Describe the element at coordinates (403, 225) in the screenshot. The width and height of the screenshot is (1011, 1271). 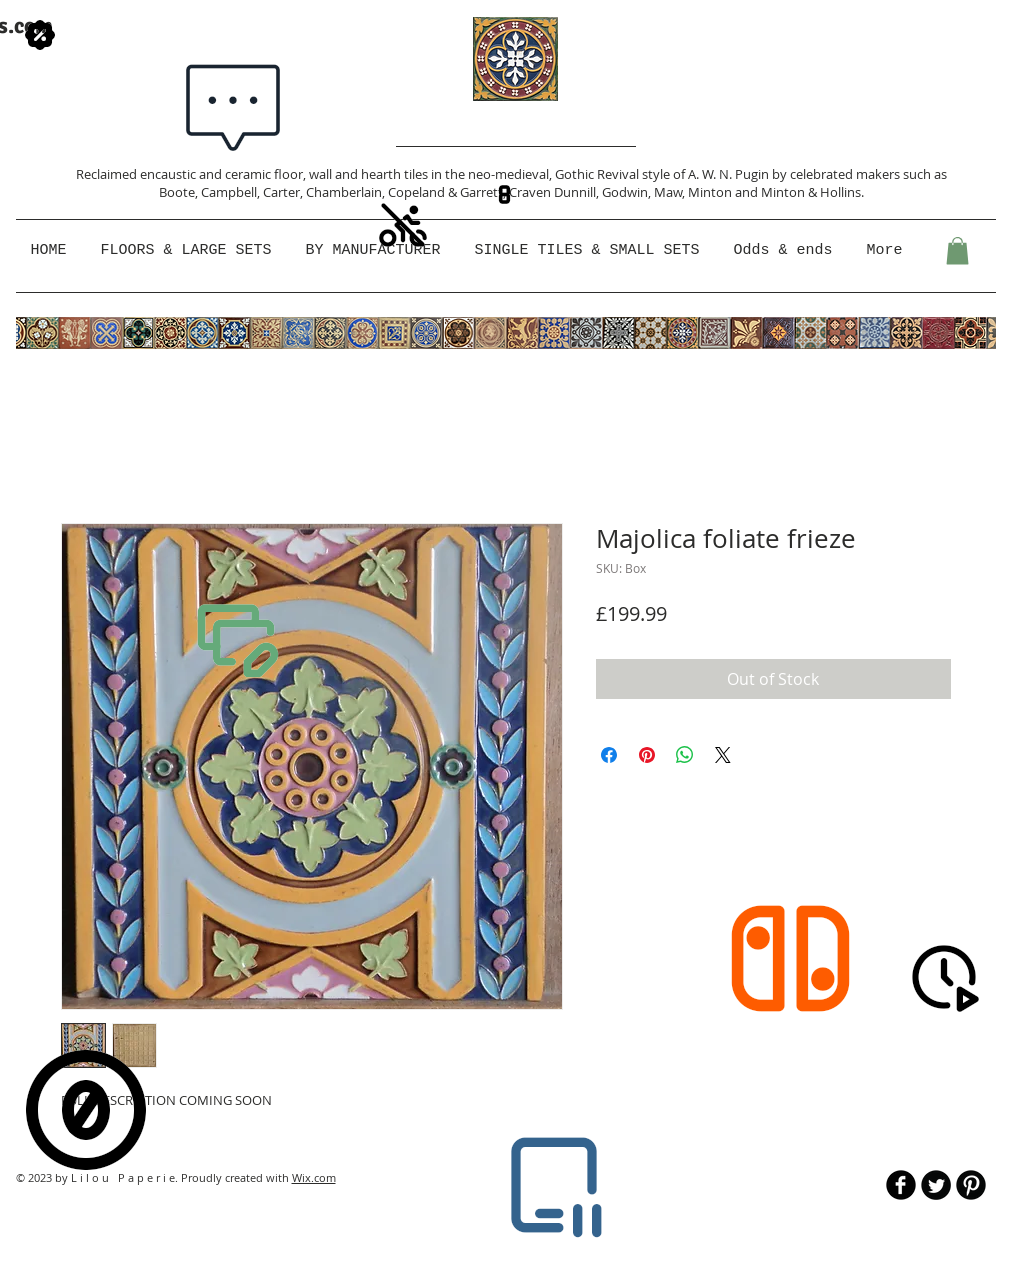
I see `bike rental or sharing unavailable` at that location.